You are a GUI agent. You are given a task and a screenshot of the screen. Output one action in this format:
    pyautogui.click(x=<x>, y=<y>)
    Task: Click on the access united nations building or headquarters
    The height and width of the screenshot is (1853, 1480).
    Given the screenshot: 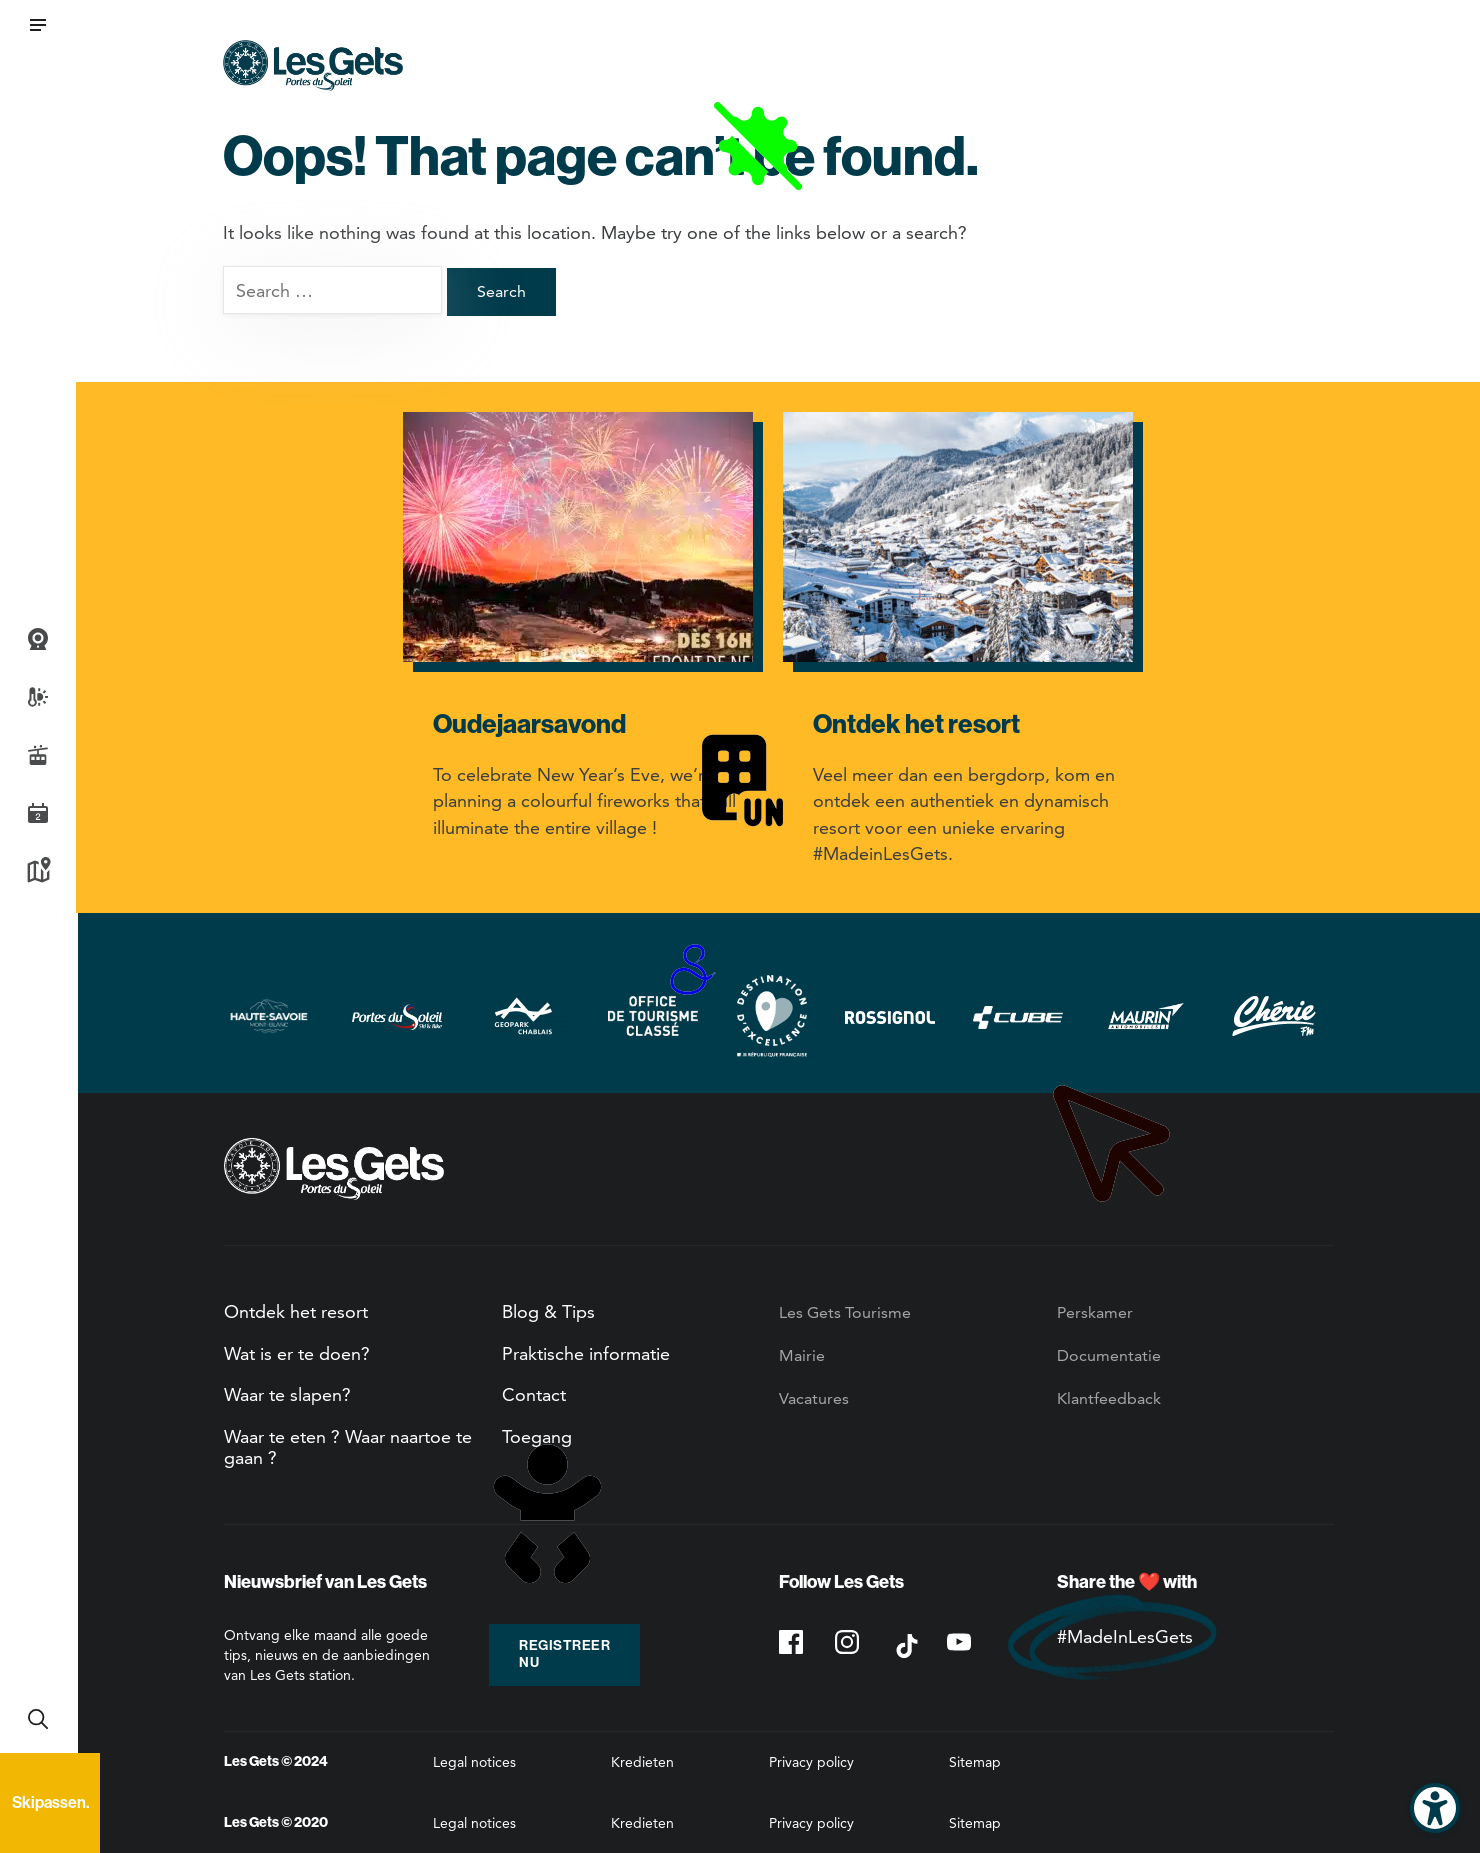 What is the action you would take?
    pyautogui.click(x=739, y=777)
    